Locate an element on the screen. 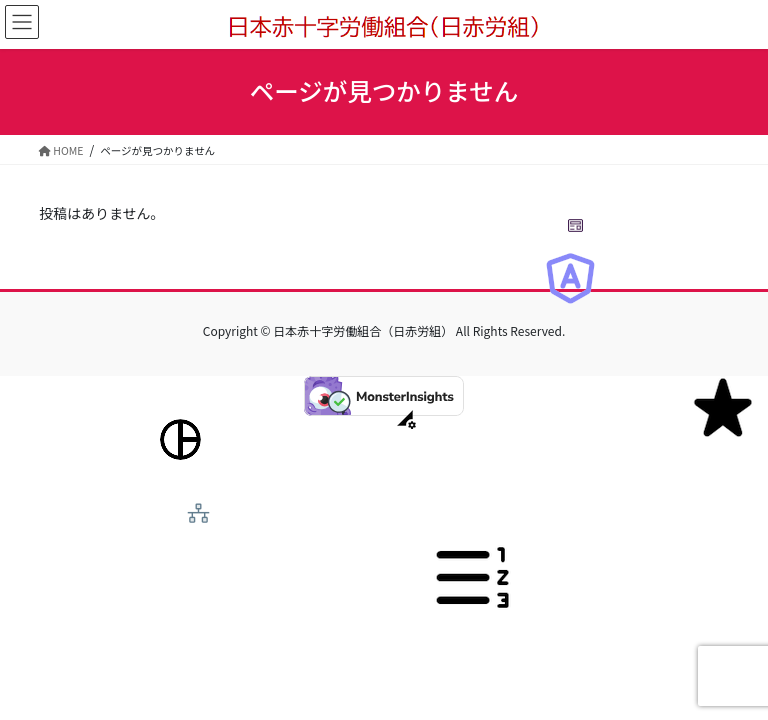 The width and height of the screenshot is (768, 720). angular framework logo is located at coordinates (570, 278).